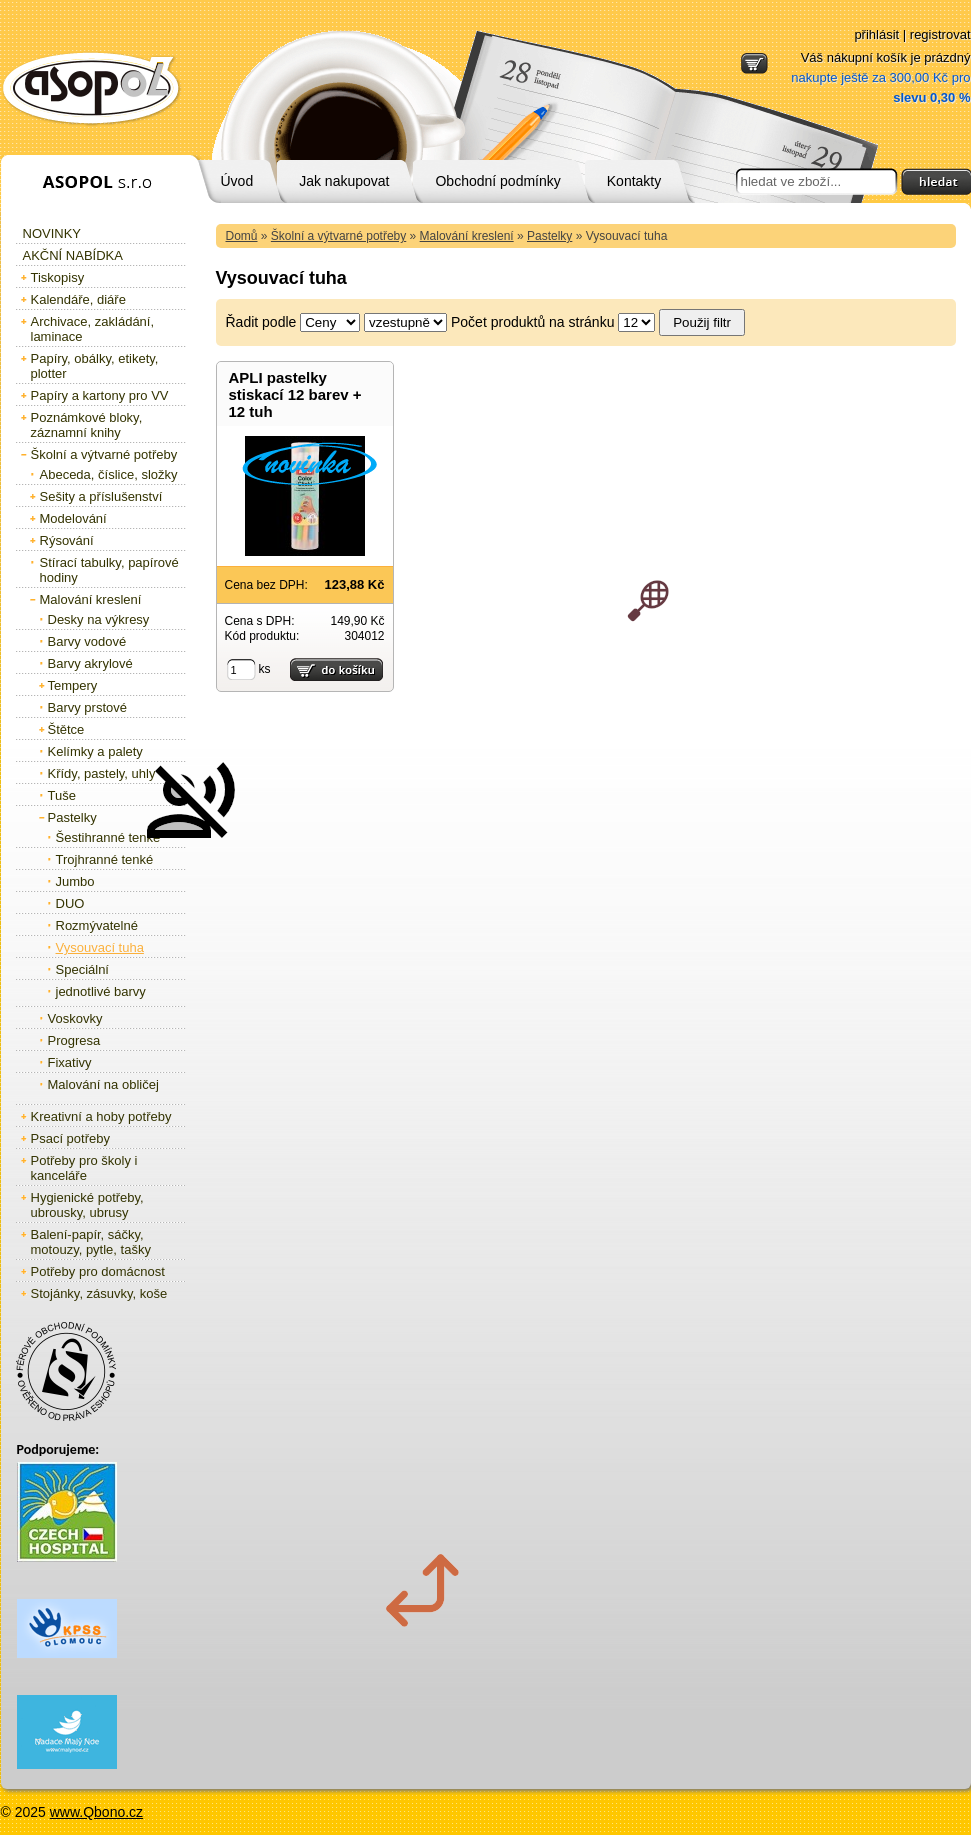 This screenshot has height=1835, width=971. I want to click on move content to upper left corner, so click(422, 1590).